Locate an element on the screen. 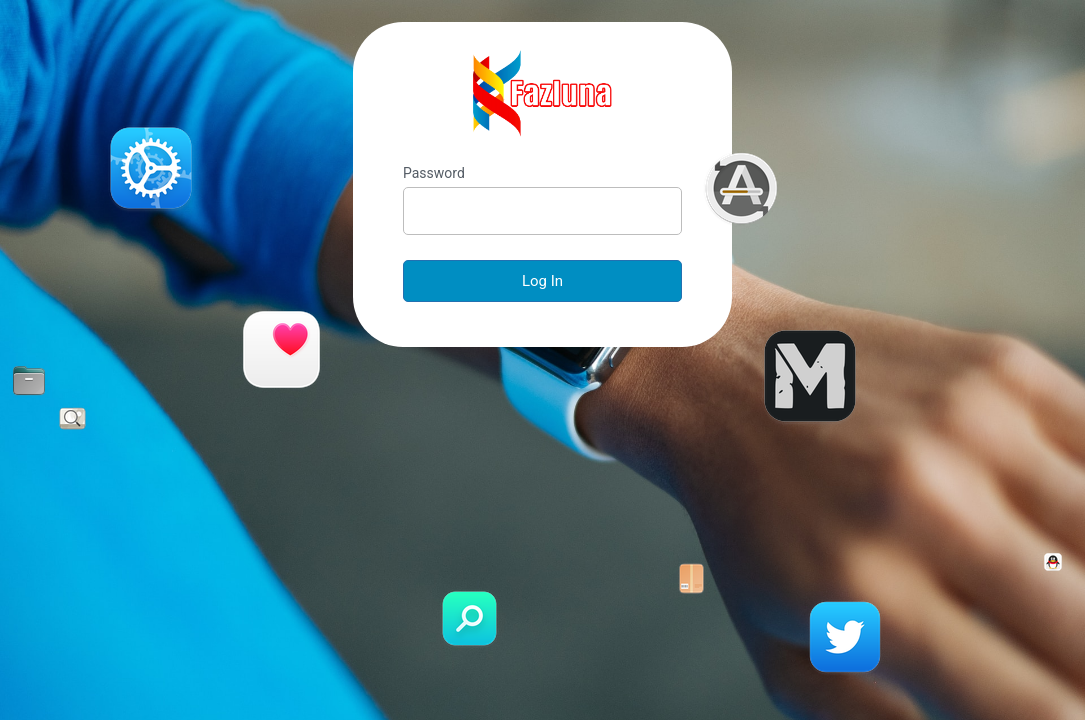 This screenshot has height=720, width=1085. open system log viewer is located at coordinates (469, 618).